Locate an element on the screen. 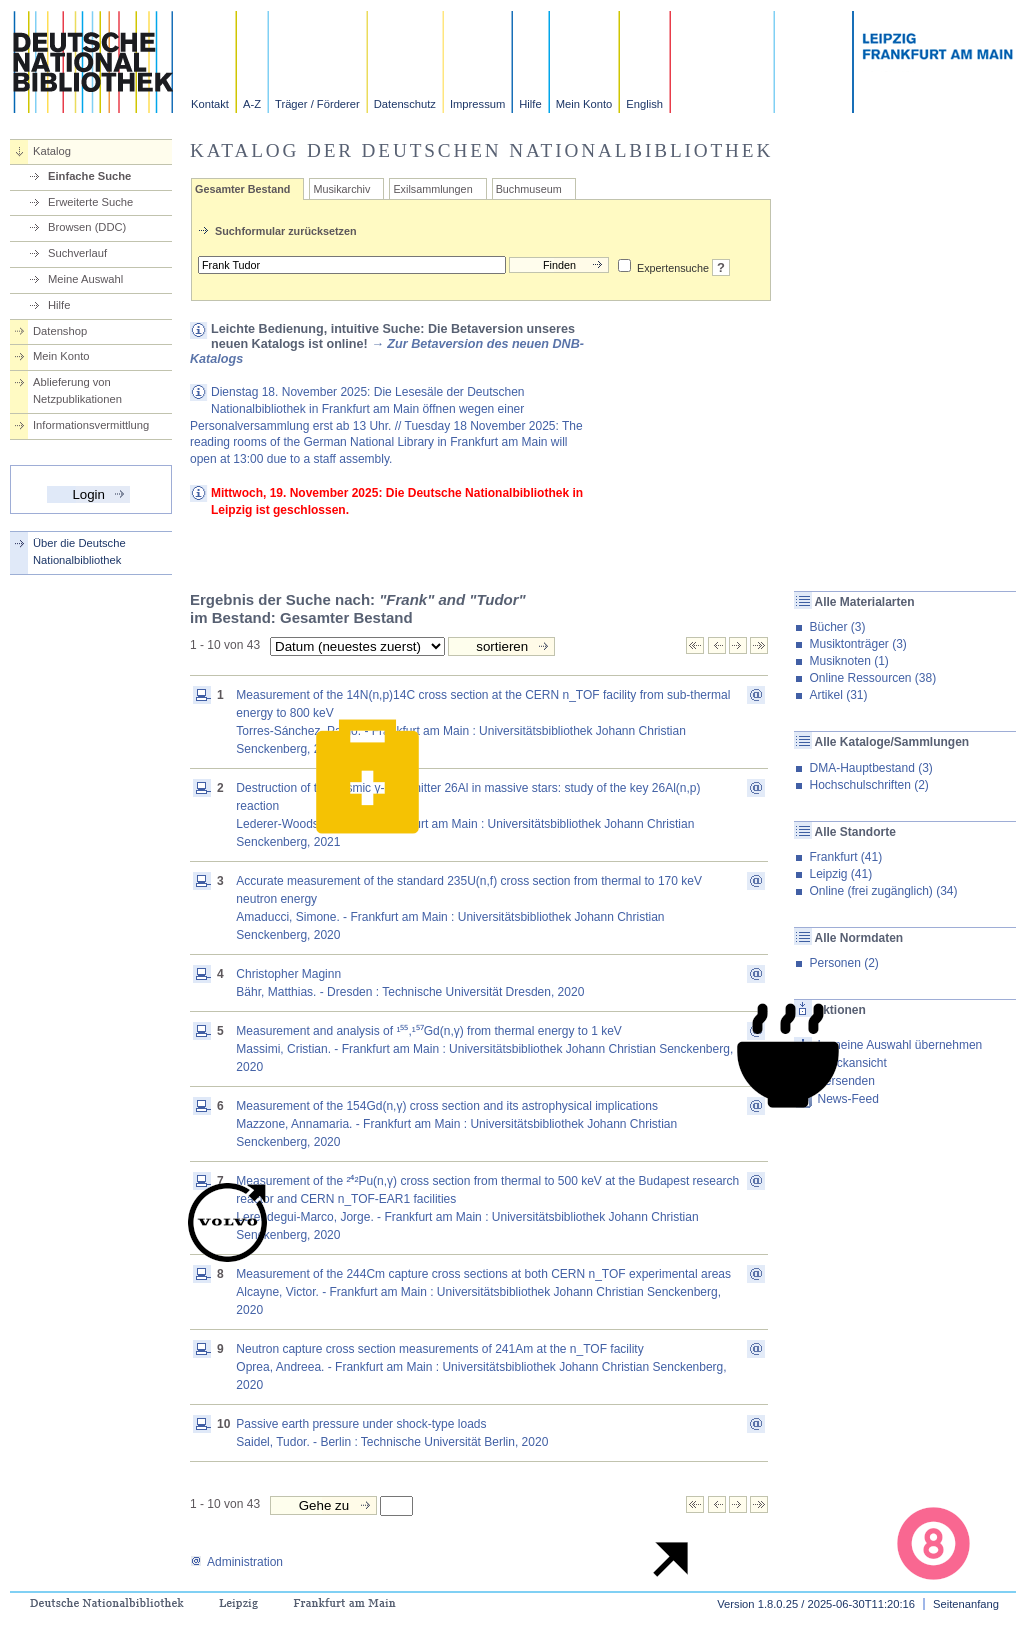  Volvo brand logo is located at coordinates (227, 1222).